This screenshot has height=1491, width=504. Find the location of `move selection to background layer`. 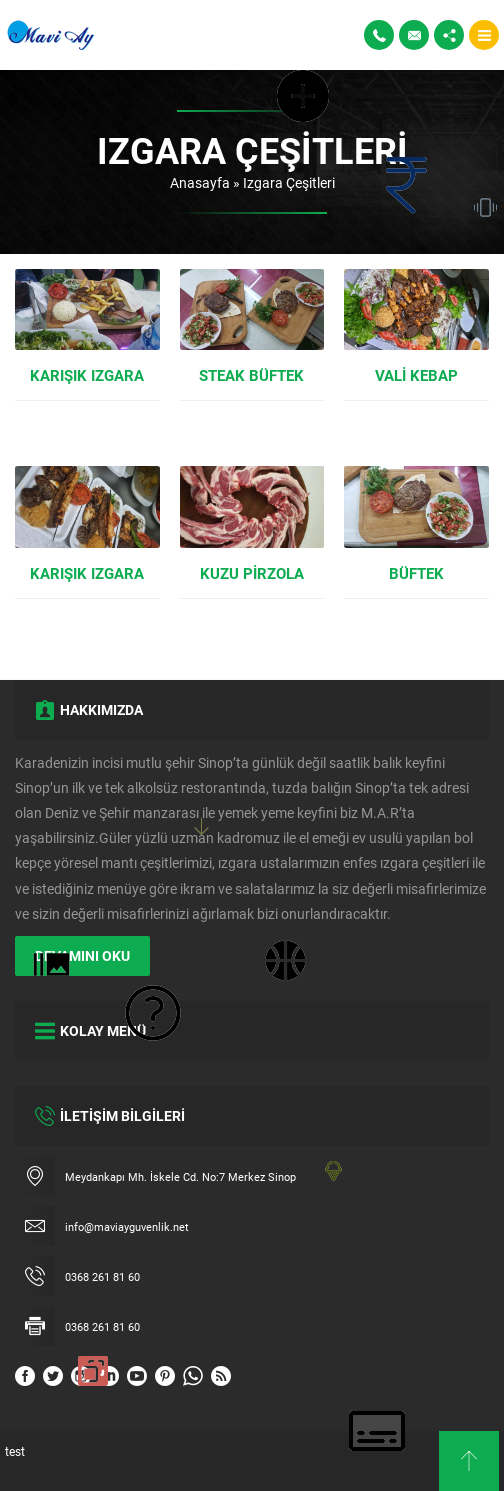

move selection to background layer is located at coordinates (93, 1371).